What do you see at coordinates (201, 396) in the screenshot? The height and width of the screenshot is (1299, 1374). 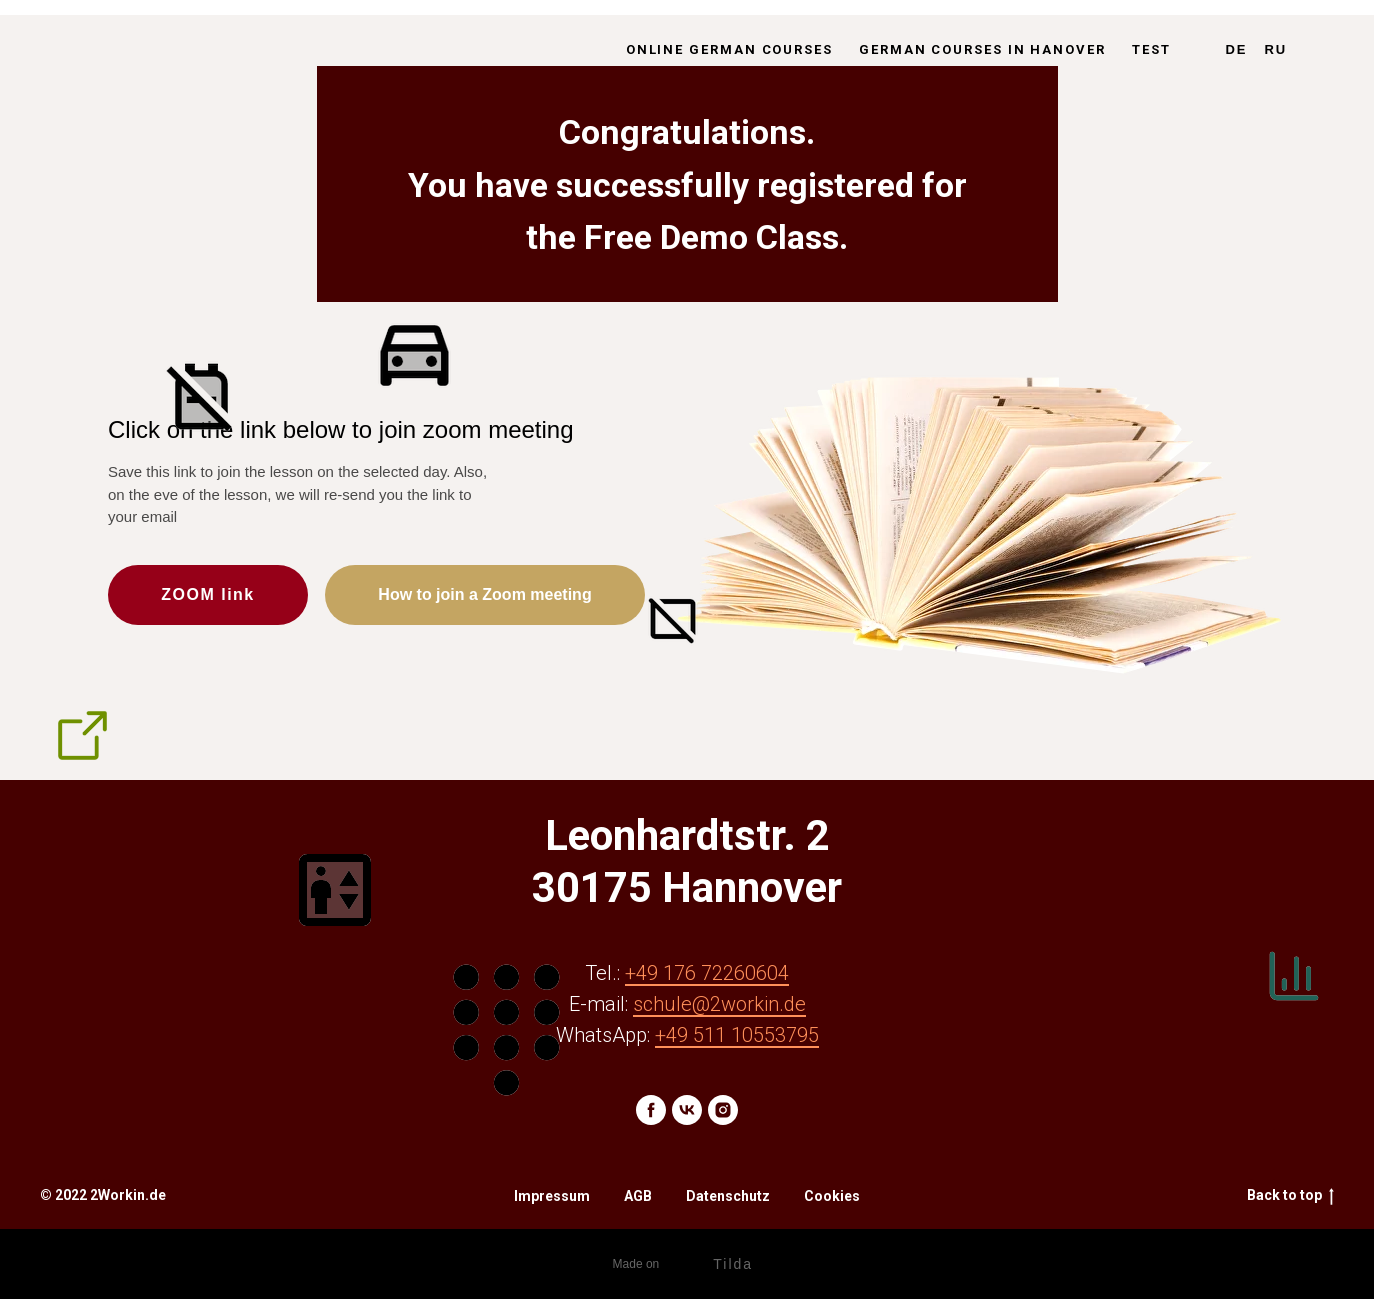 I see `no backpacks allowed` at bounding box center [201, 396].